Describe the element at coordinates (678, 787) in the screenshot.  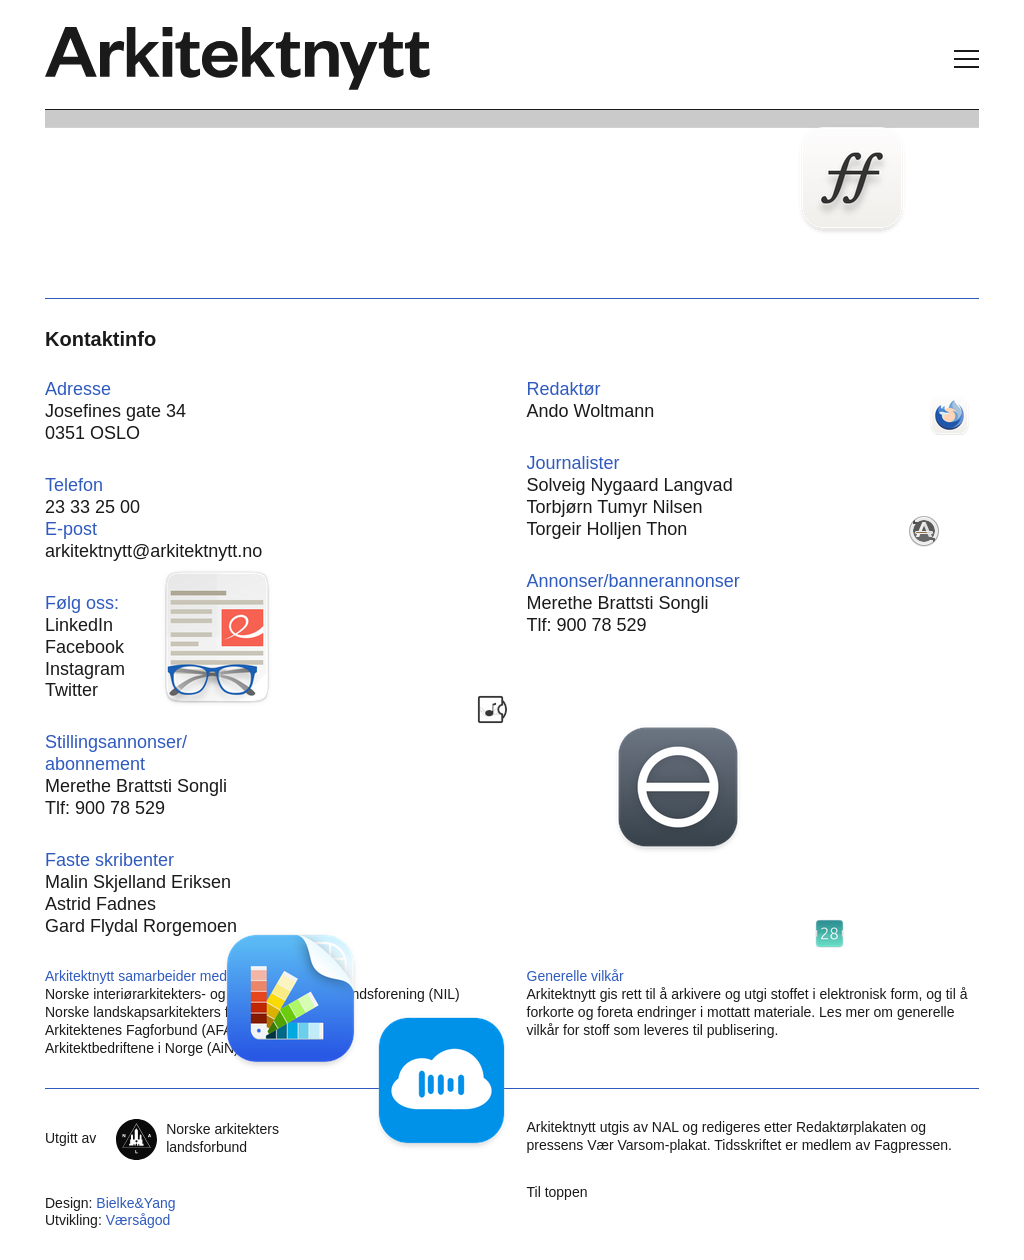
I see `suspend or pause an application` at that location.